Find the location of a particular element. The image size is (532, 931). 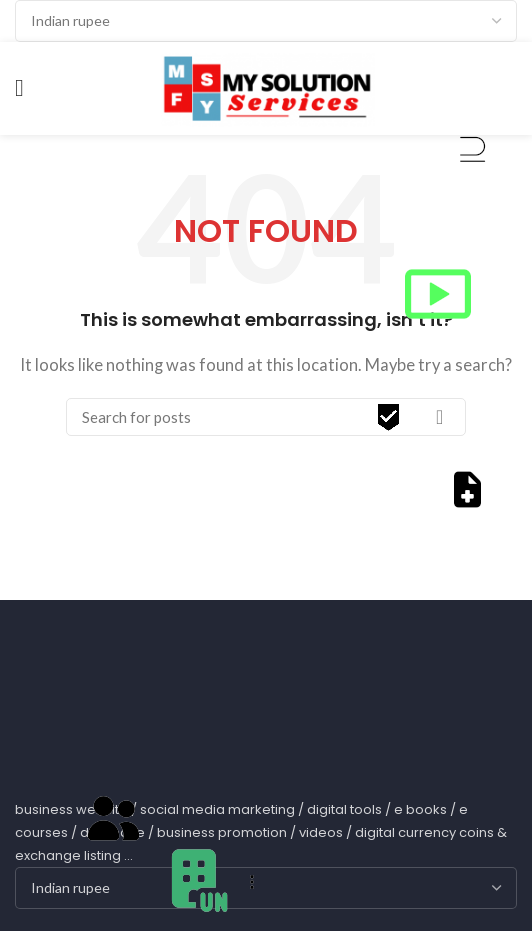

play a video is located at coordinates (438, 294).